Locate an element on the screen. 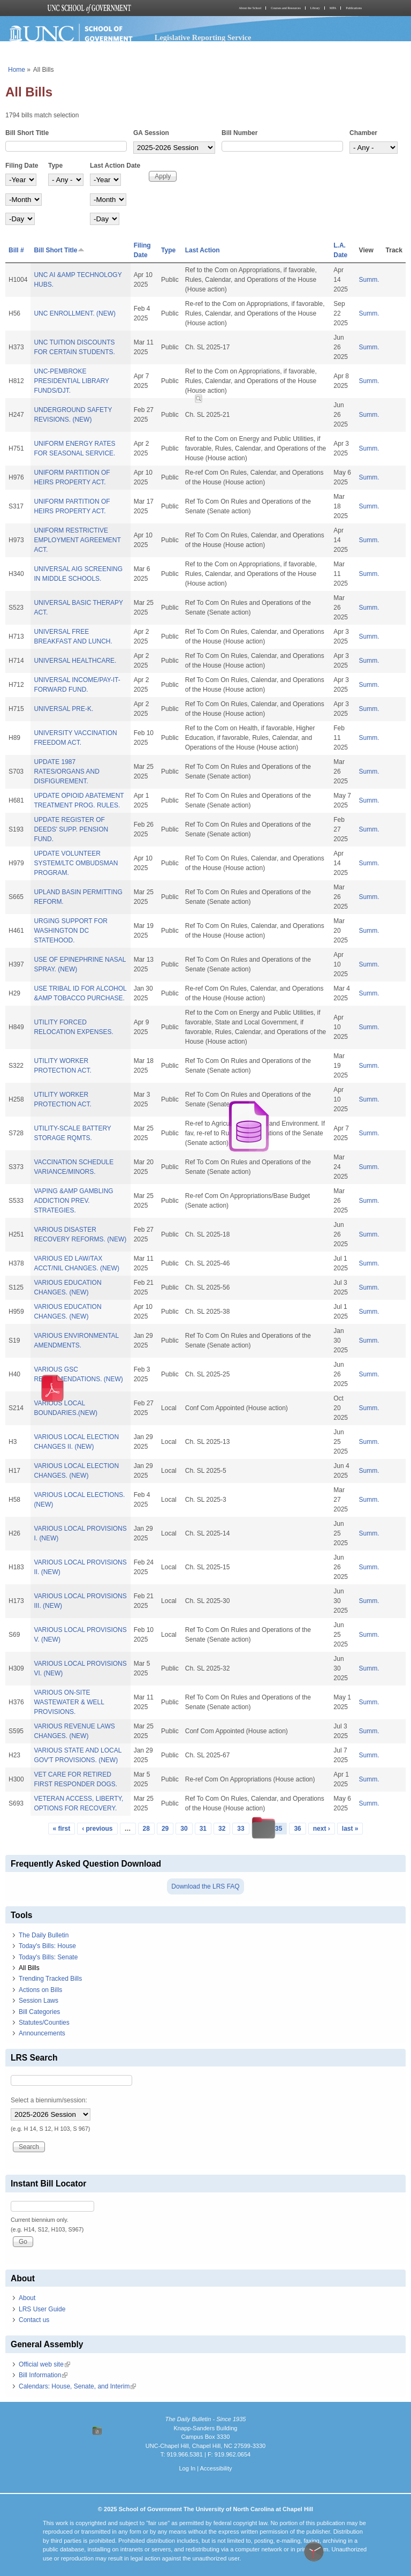  open a pdf document is located at coordinates (52, 1388).